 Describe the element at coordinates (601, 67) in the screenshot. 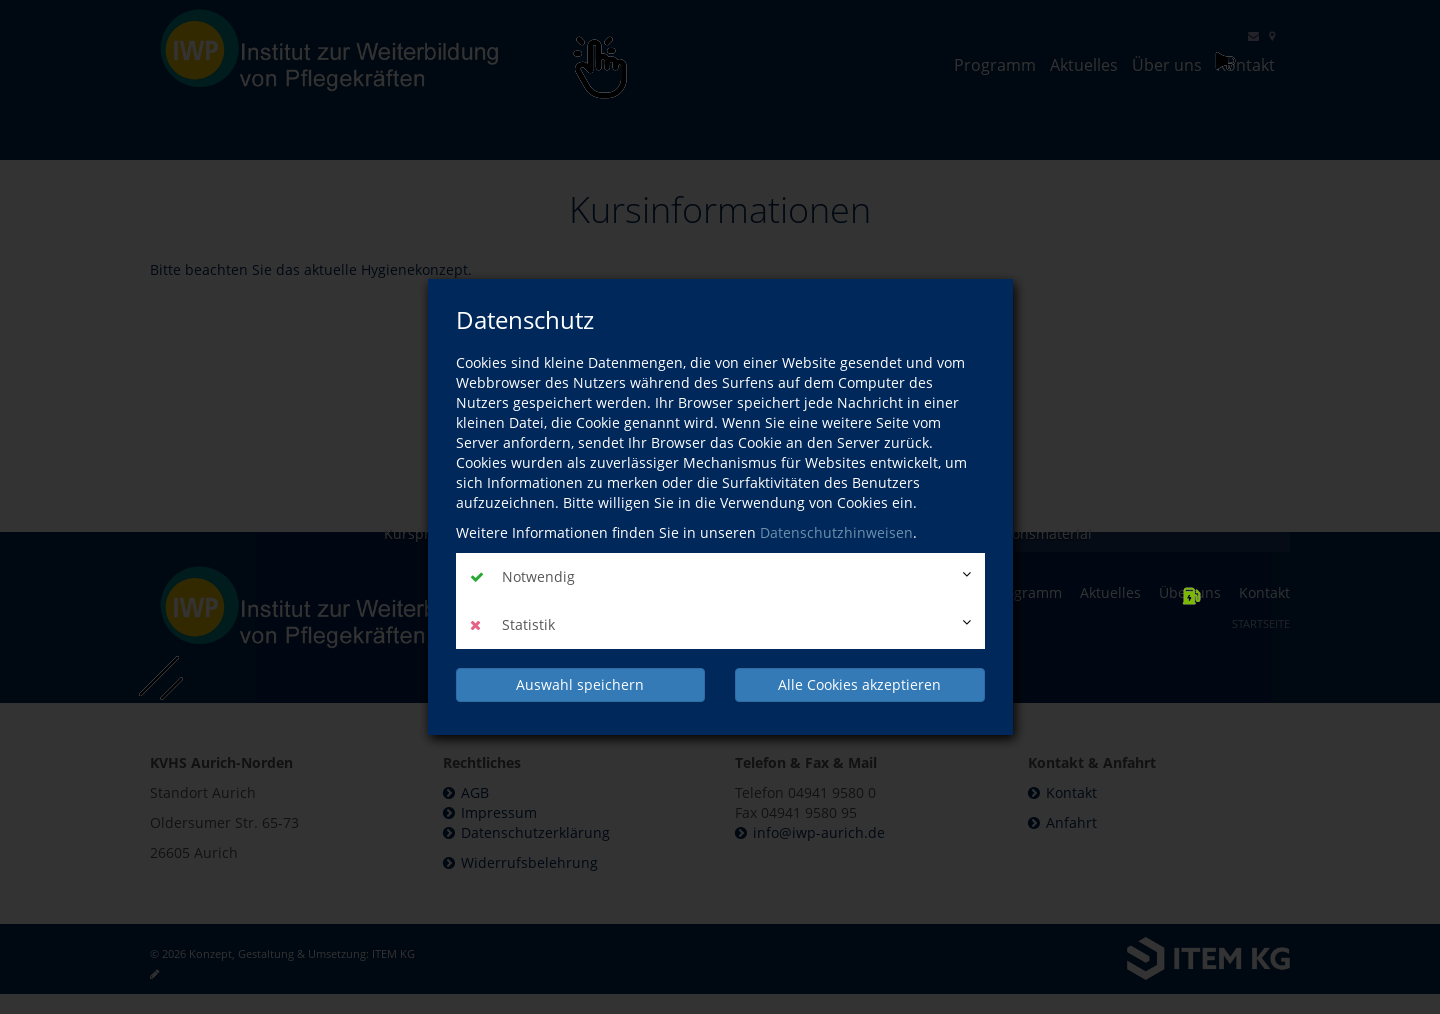

I see `tap or click to interact` at that location.